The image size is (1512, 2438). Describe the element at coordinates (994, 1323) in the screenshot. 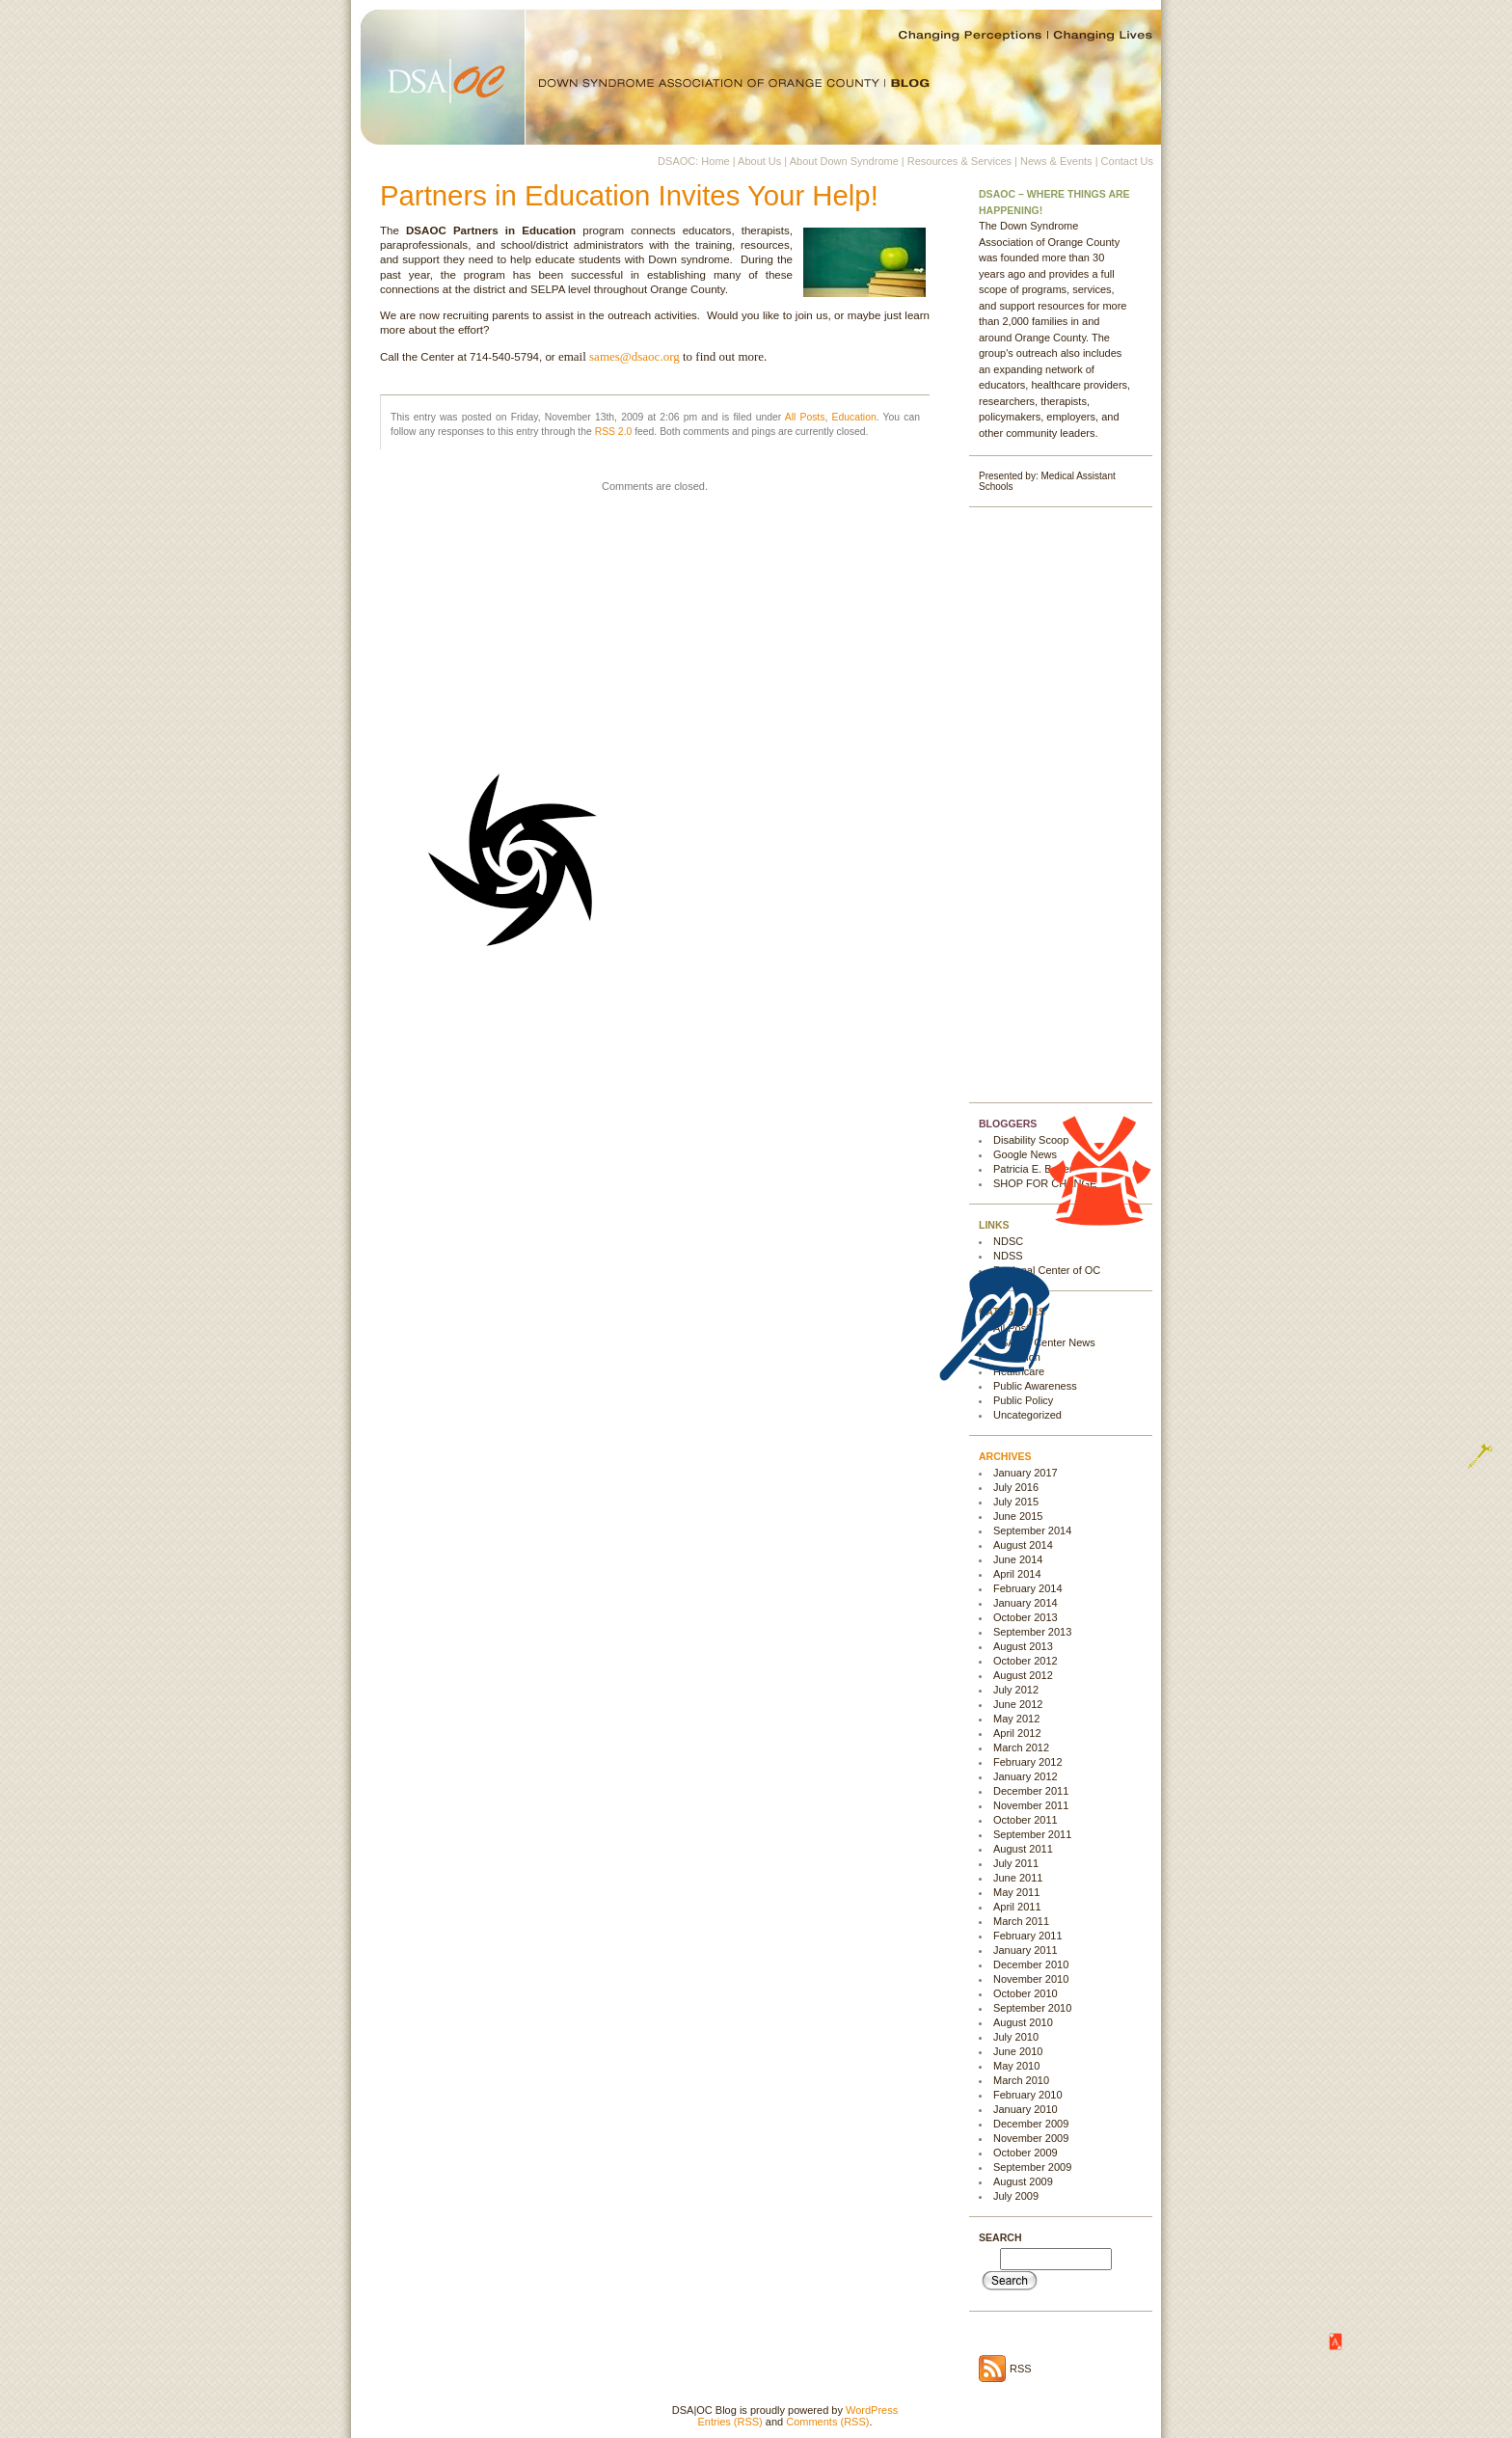

I see `breakfast or food-related game item` at that location.